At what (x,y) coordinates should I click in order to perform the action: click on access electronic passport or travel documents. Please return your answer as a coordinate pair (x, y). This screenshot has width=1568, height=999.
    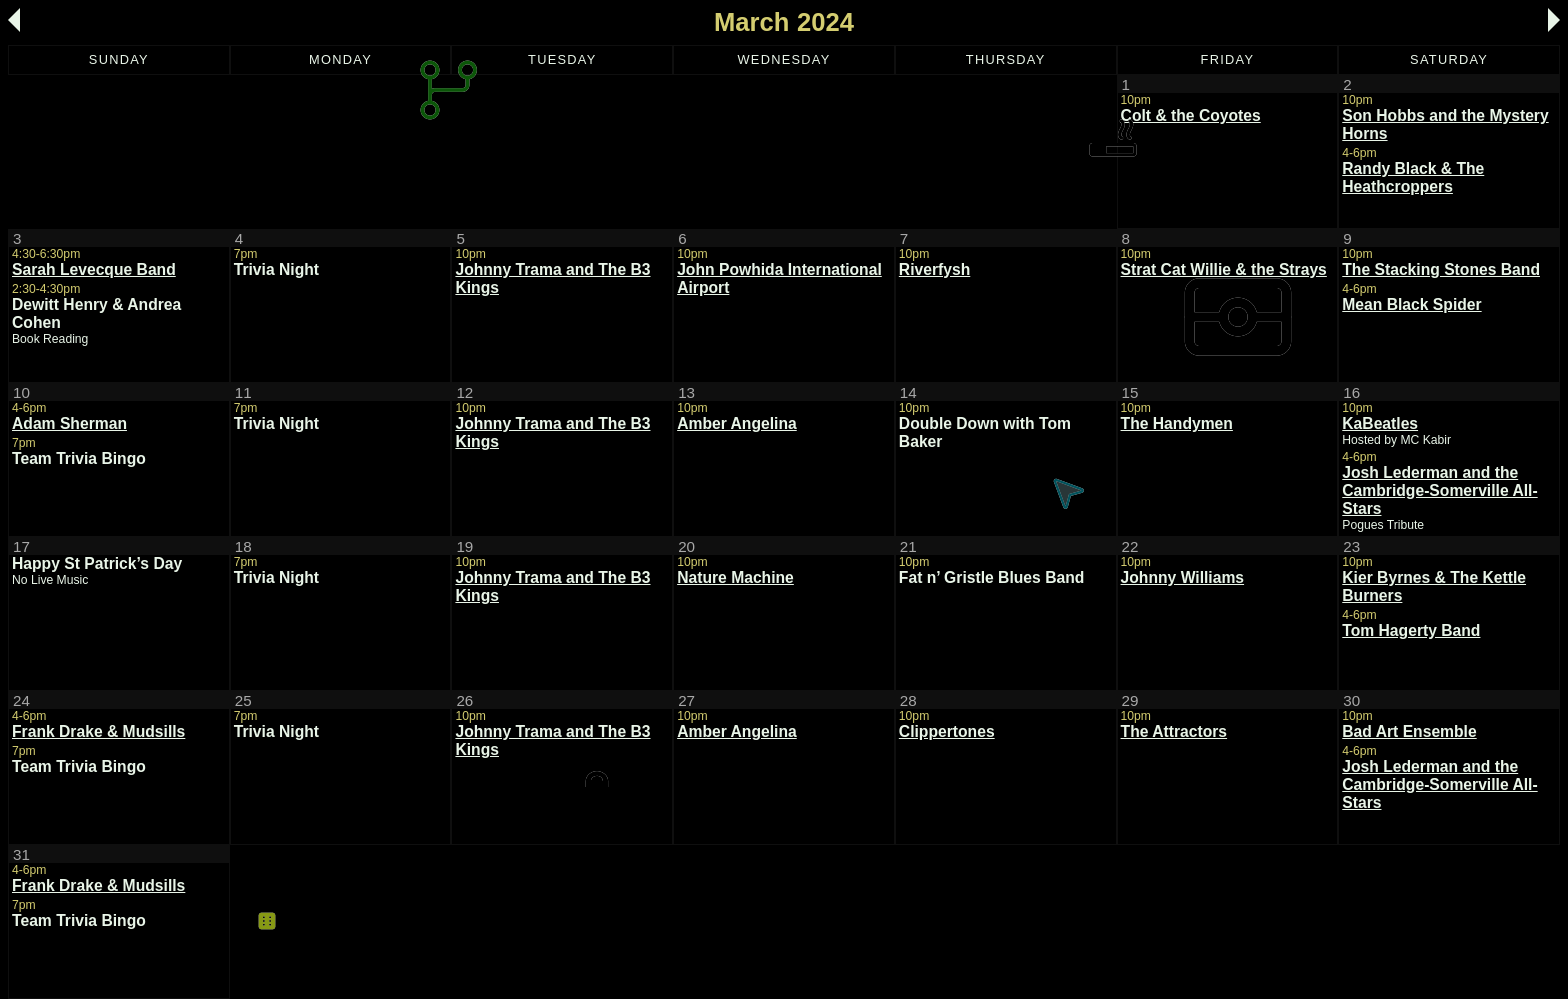
    Looking at the image, I should click on (1238, 317).